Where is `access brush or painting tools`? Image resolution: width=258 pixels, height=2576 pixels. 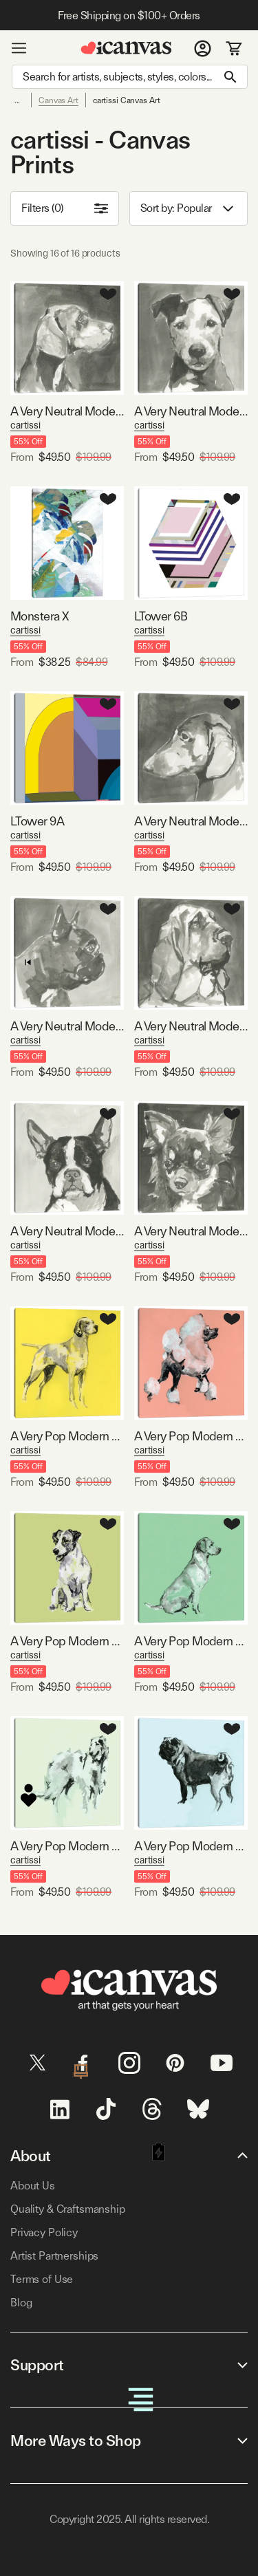
access brush or painting tools is located at coordinates (80, 2070).